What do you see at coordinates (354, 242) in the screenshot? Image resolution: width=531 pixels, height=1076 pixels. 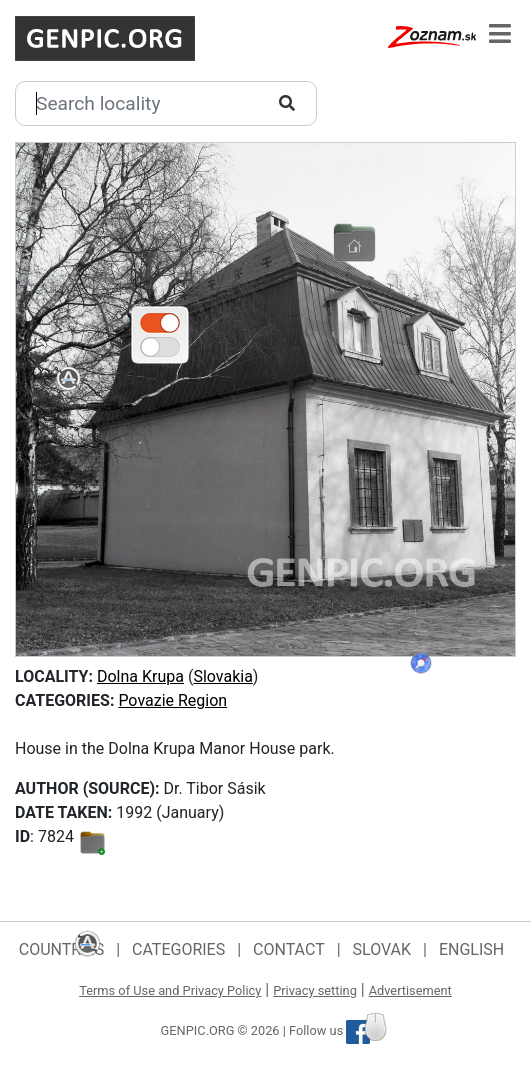 I see `access your home folder` at bounding box center [354, 242].